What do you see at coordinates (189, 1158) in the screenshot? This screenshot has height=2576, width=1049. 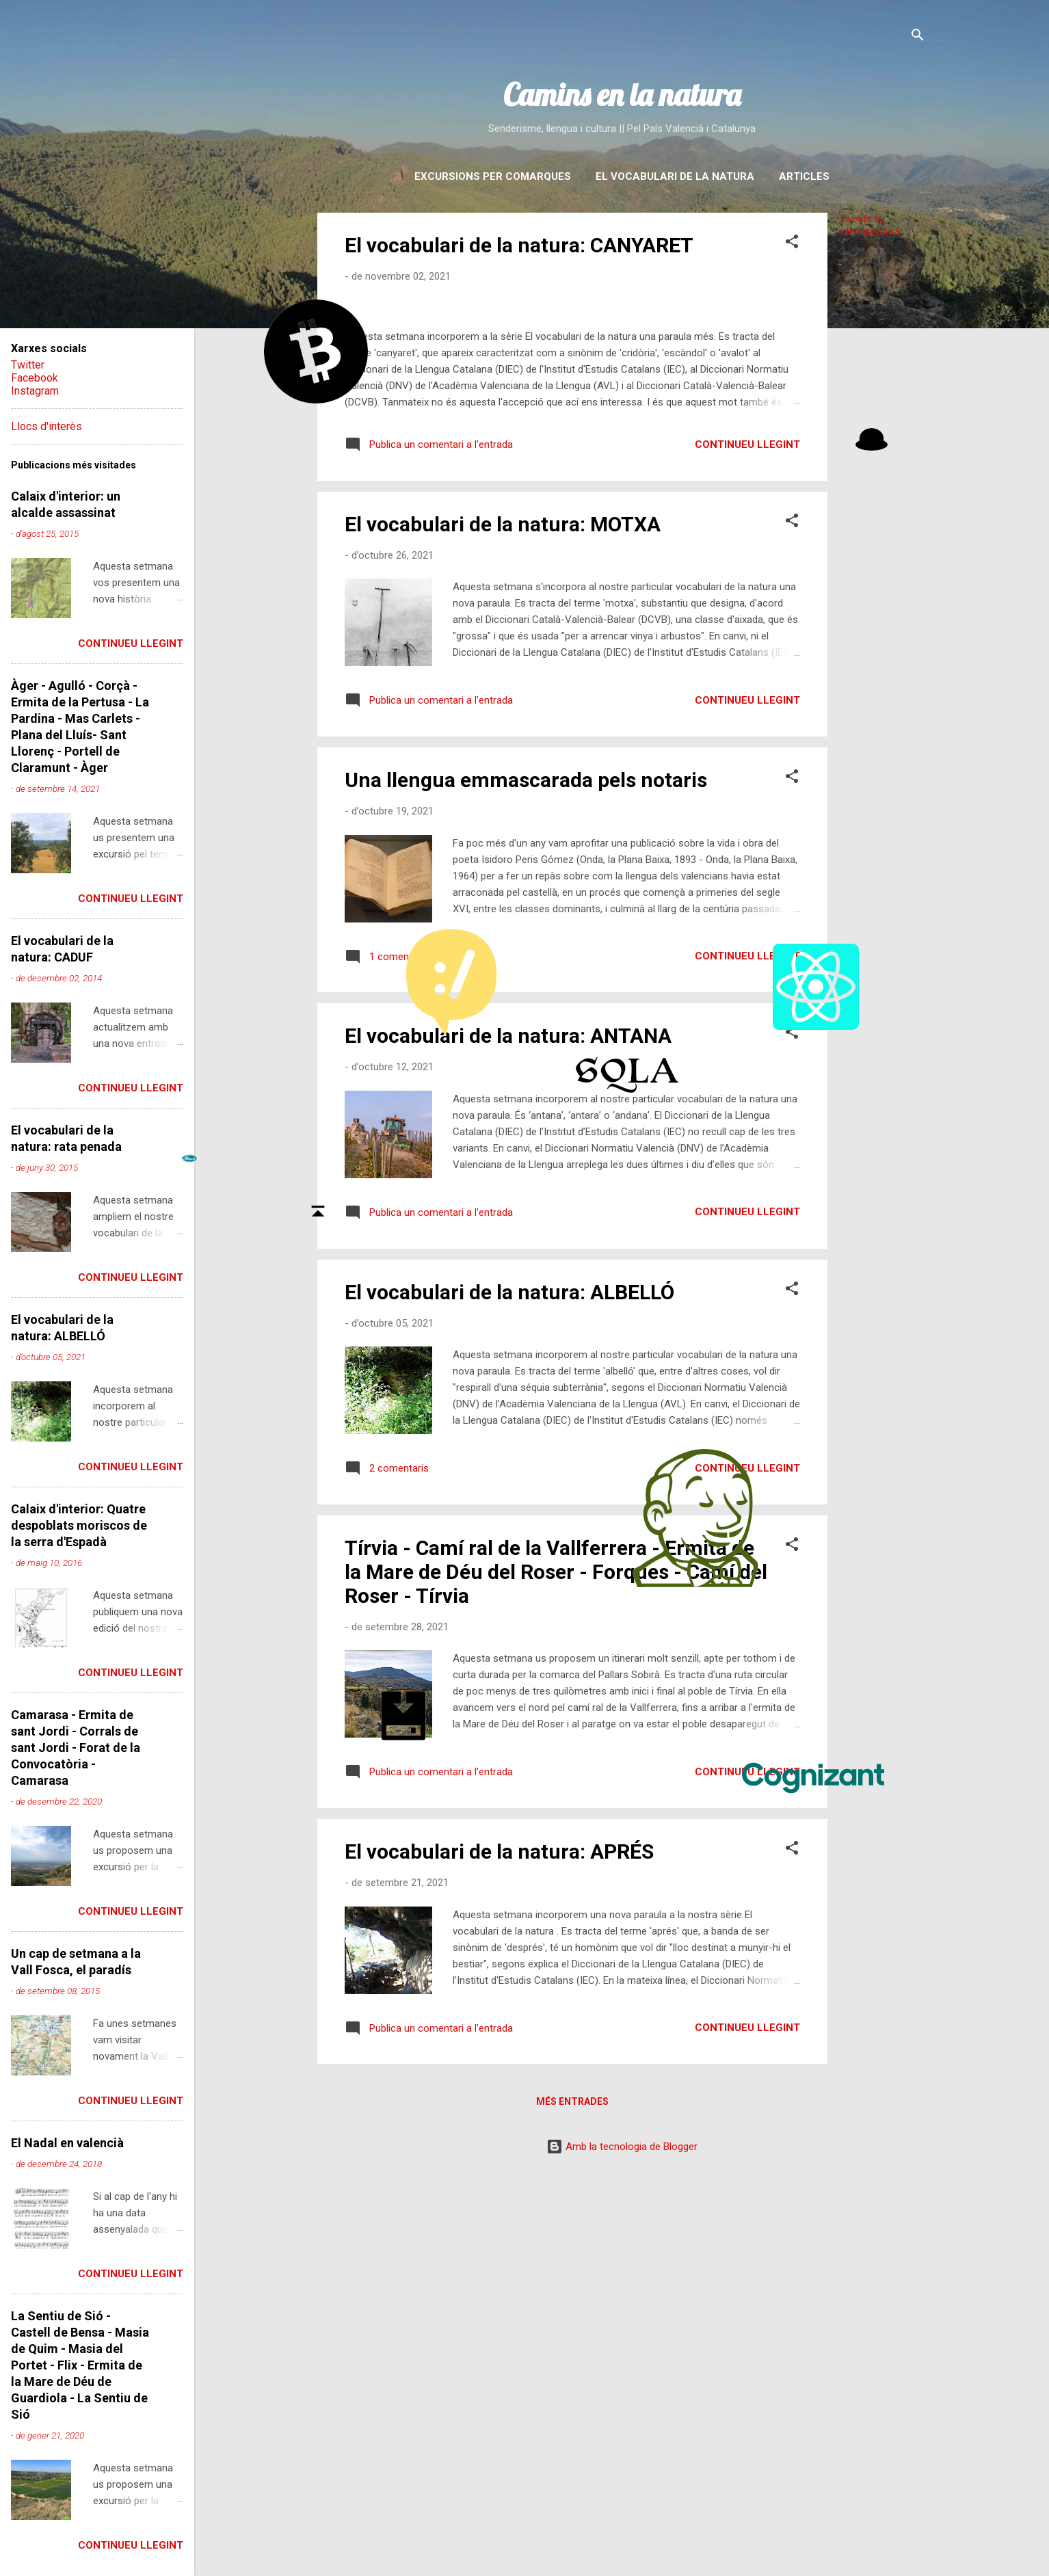 I see `black brand logo` at bounding box center [189, 1158].